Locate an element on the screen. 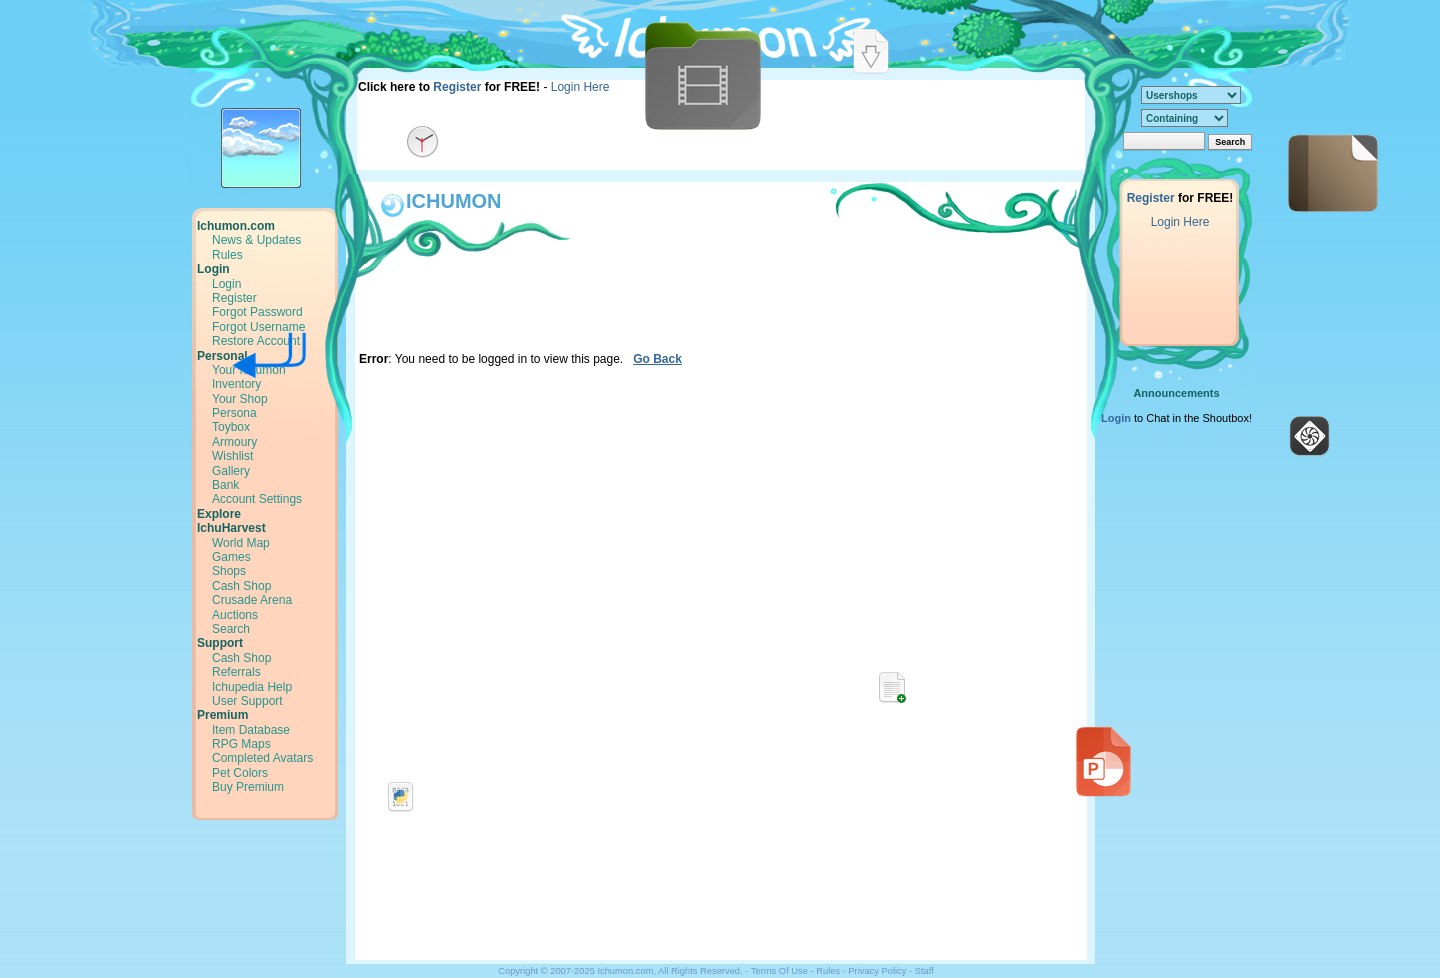 The image size is (1440, 978). microsoft powerpoint file is located at coordinates (1103, 761).